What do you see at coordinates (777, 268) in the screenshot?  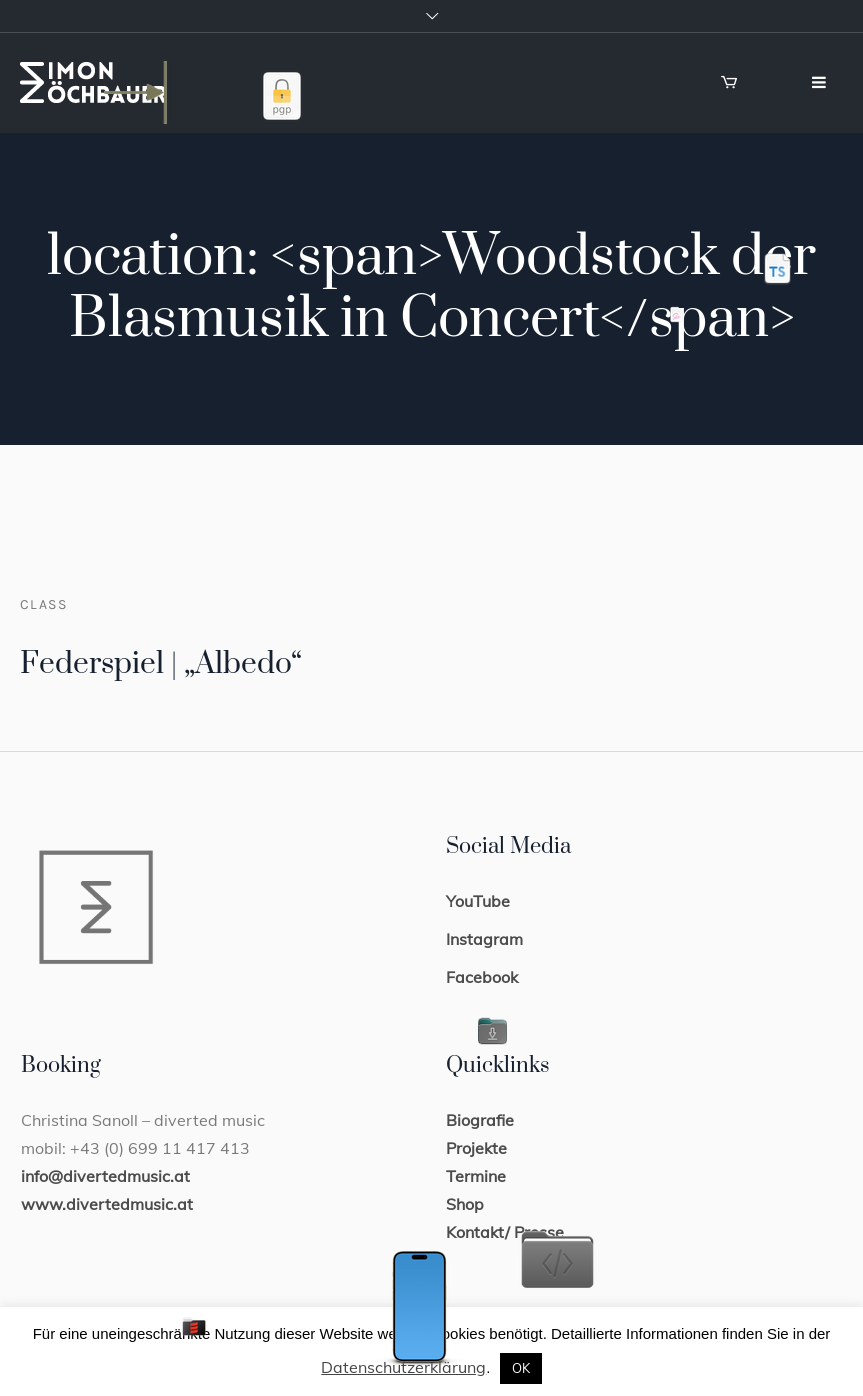 I see `a typescript source file` at bounding box center [777, 268].